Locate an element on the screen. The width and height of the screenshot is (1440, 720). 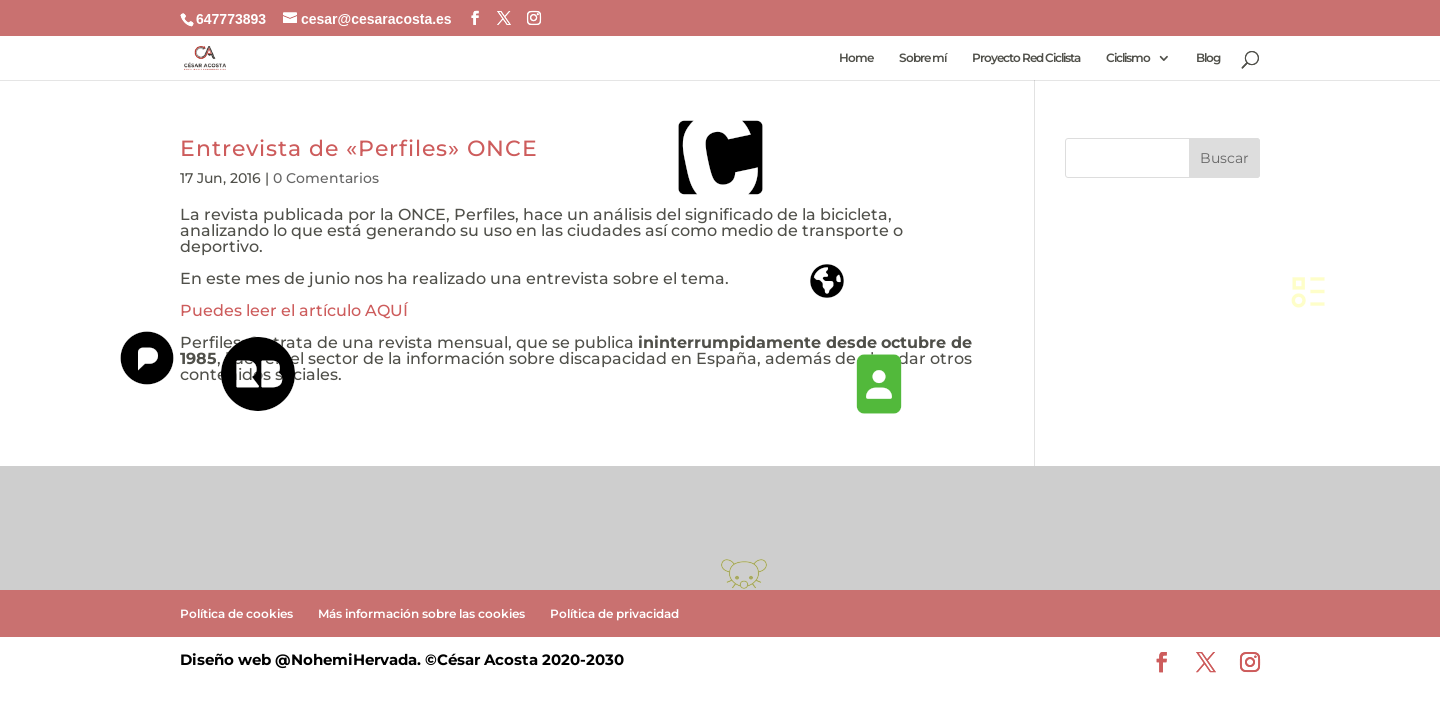
open the Redbubble app is located at coordinates (258, 374).